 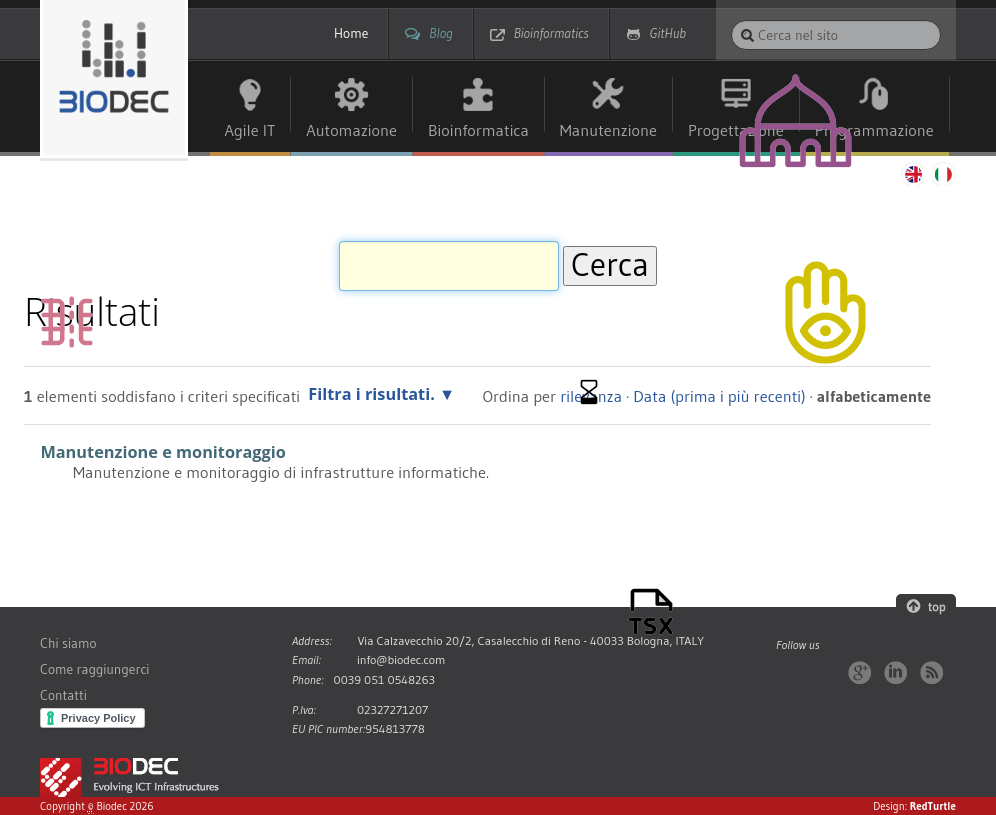 What do you see at coordinates (651, 613) in the screenshot?
I see `a TypeScript React component file` at bounding box center [651, 613].